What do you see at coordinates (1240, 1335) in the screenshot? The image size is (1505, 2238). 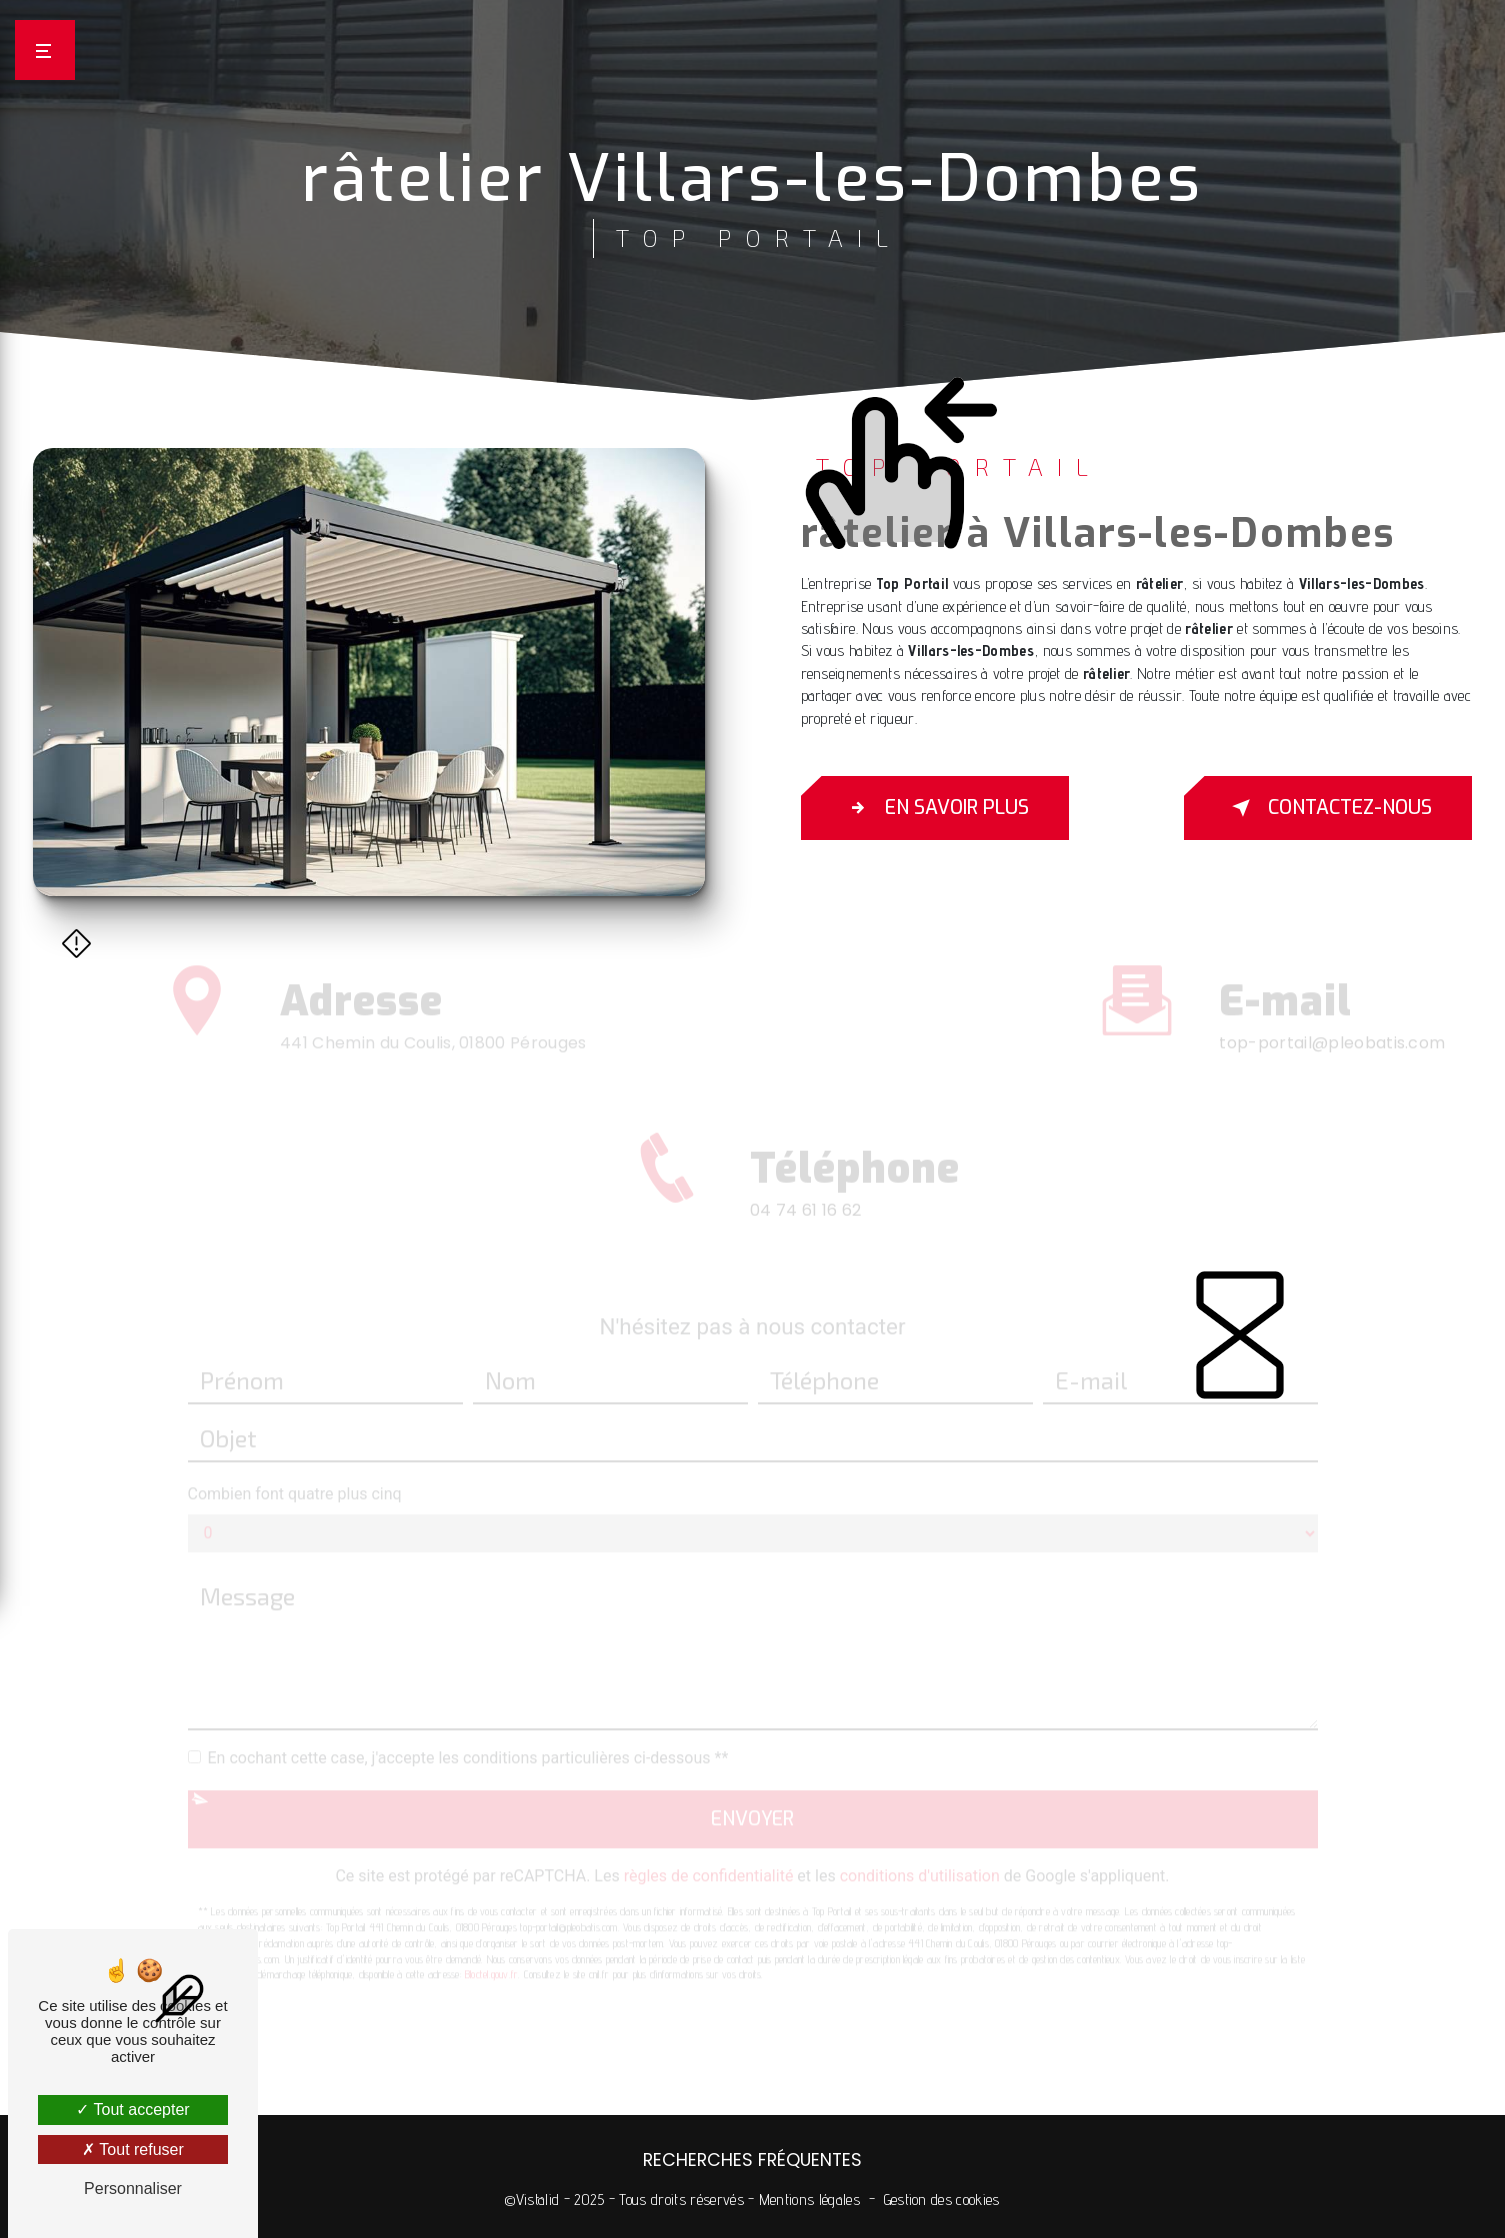 I see `indicates loading or processing in progress` at bounding box center [1240, 1335].